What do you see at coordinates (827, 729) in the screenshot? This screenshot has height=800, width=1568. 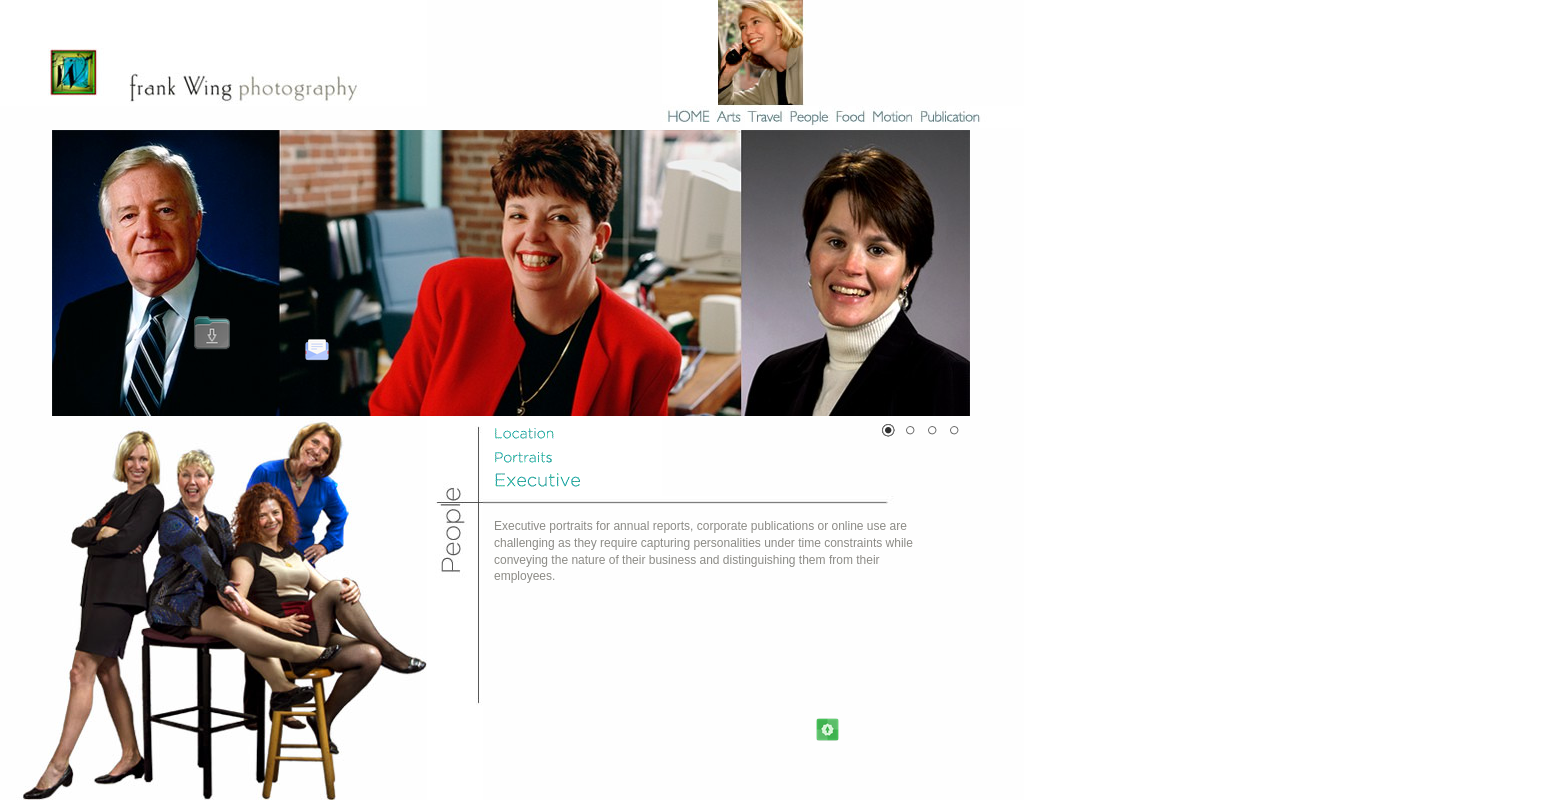 I see `check for operating system updates` at bounding box center [827, 729].